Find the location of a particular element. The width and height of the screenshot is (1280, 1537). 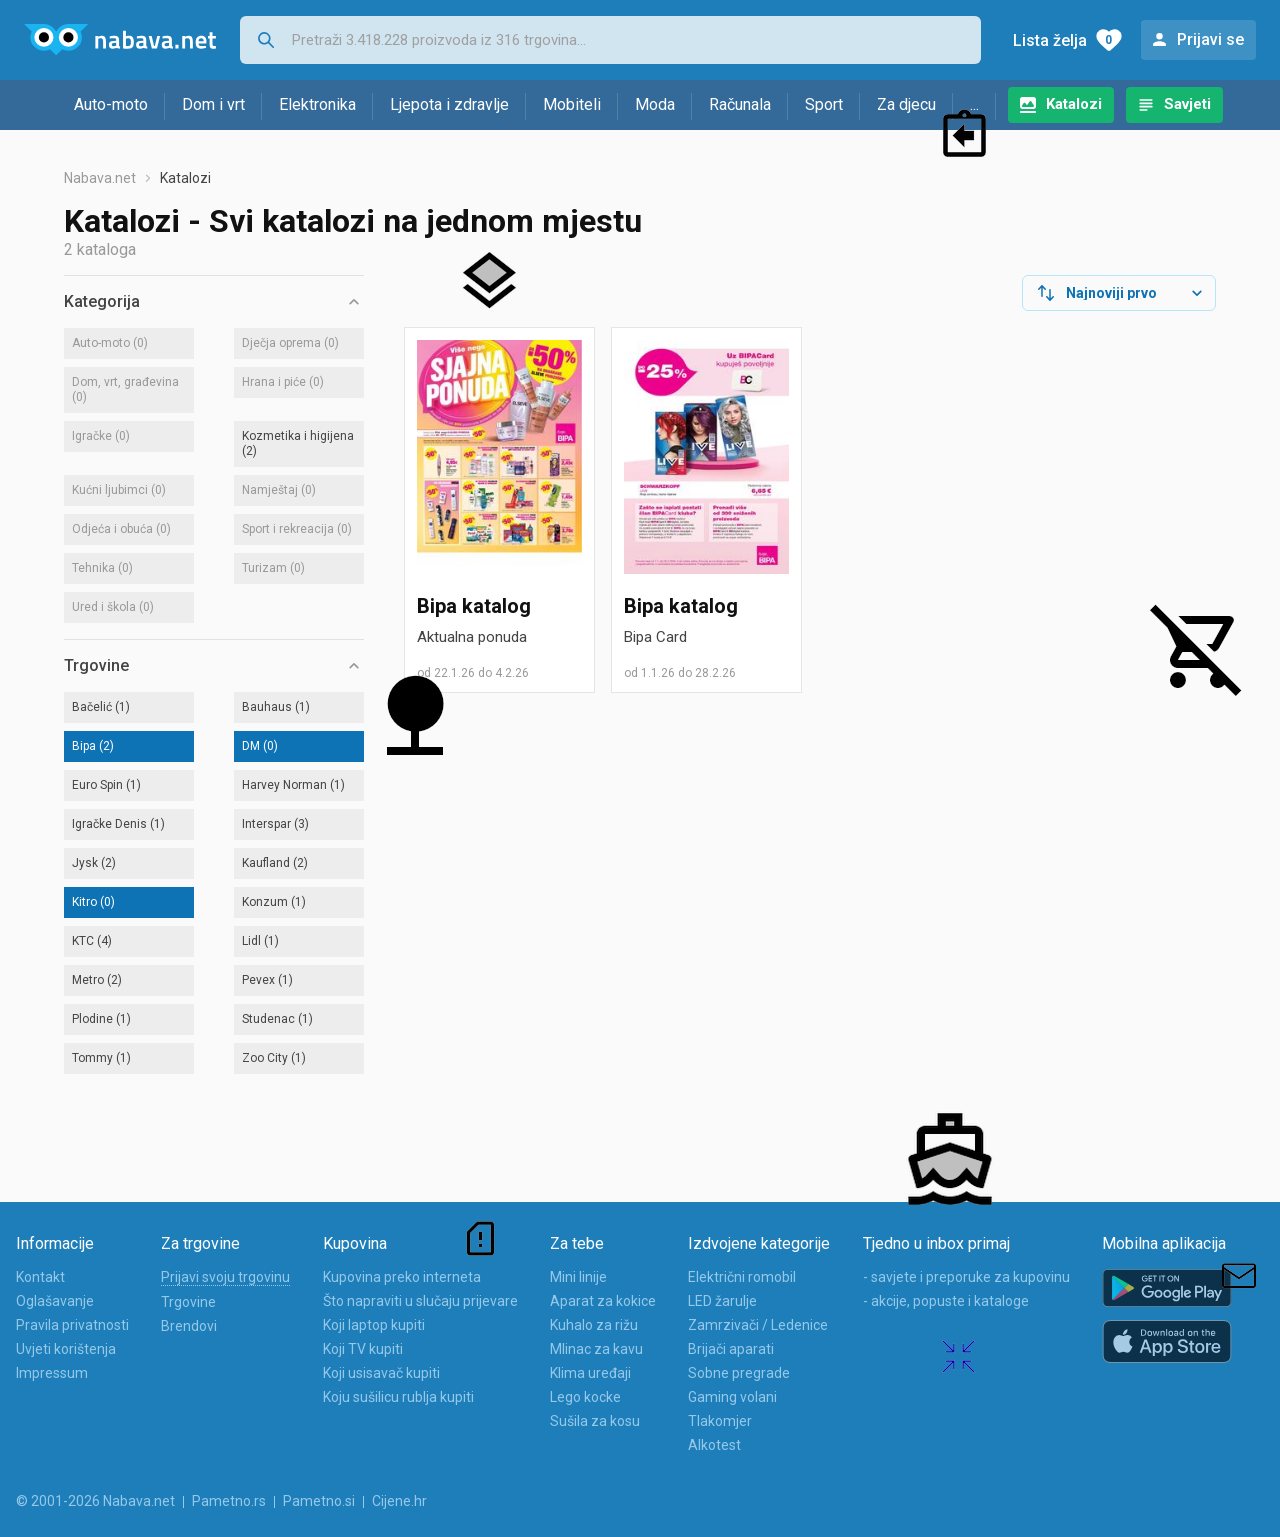

view nature or outdoor photos is located at coordinates (415, 715).